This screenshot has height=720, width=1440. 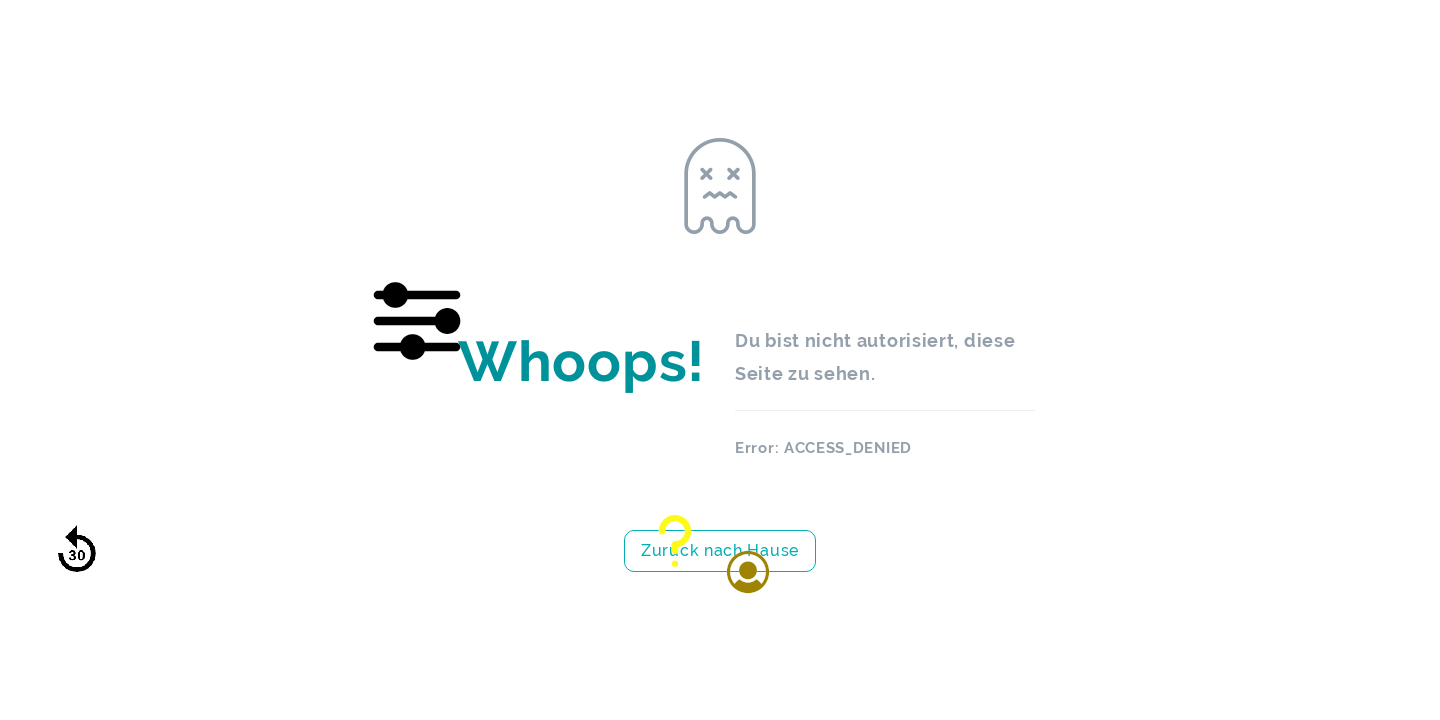 What do you see at coordinates (417, 321) in the screenshot?
I see `access settings or preferences` at bounding box center [417, 321].